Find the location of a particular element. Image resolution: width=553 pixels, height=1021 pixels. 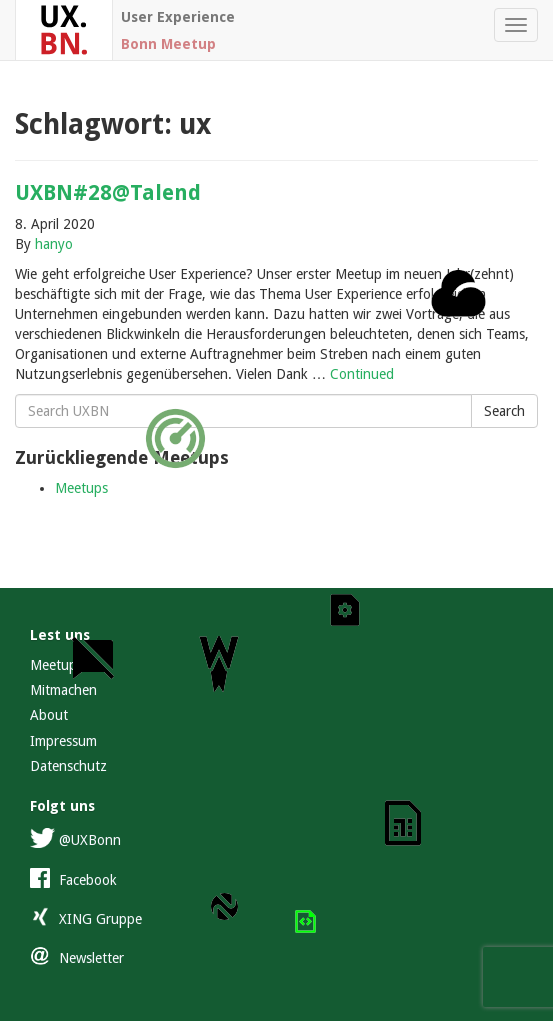

view sim card information is located at coordinates (403, 823).